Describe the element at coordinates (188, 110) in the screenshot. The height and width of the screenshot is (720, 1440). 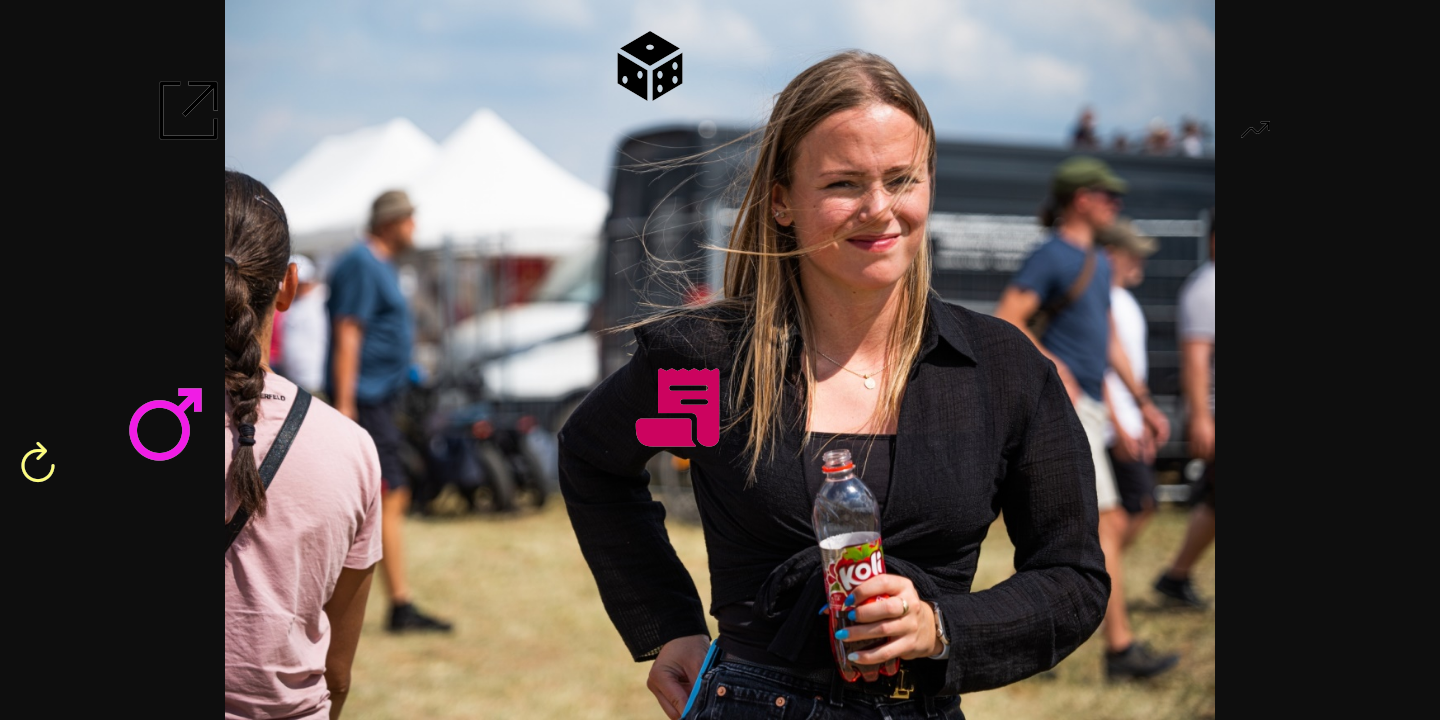
I see `open link in a new window or tab` at that location.